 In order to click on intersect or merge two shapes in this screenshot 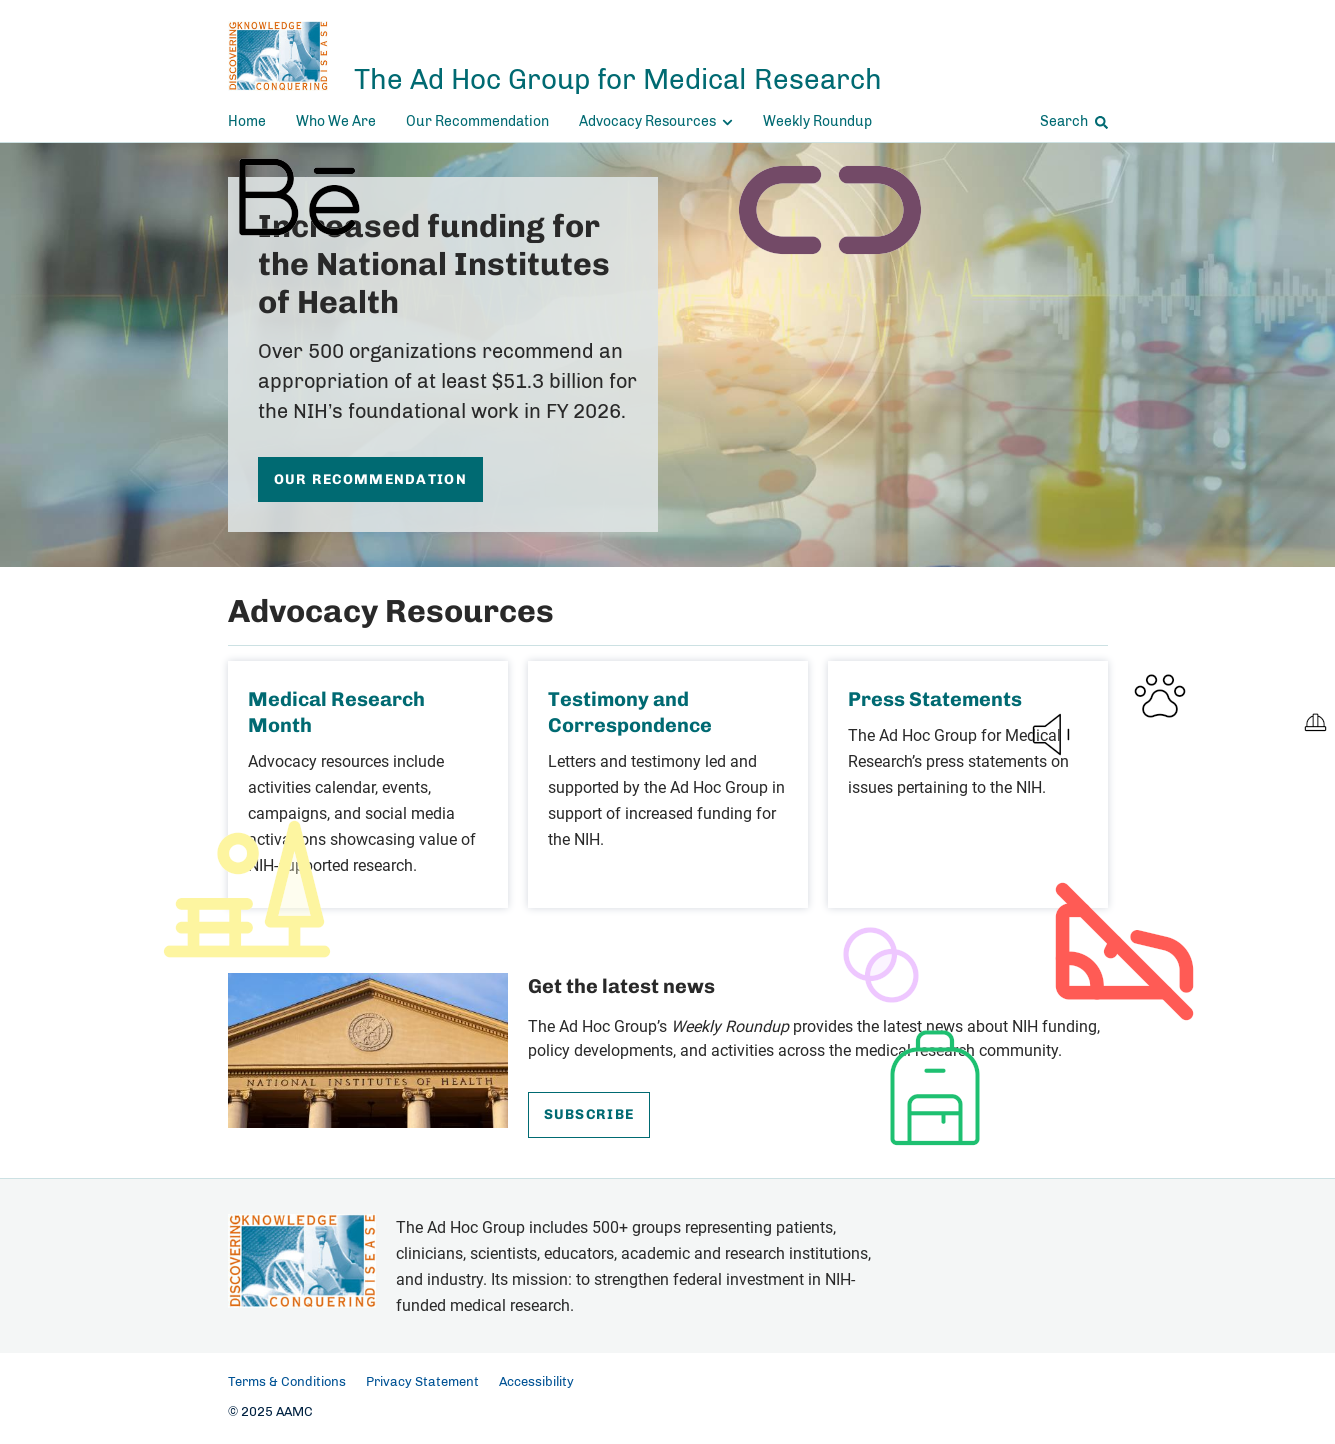, I will do `click(881, 965)`.